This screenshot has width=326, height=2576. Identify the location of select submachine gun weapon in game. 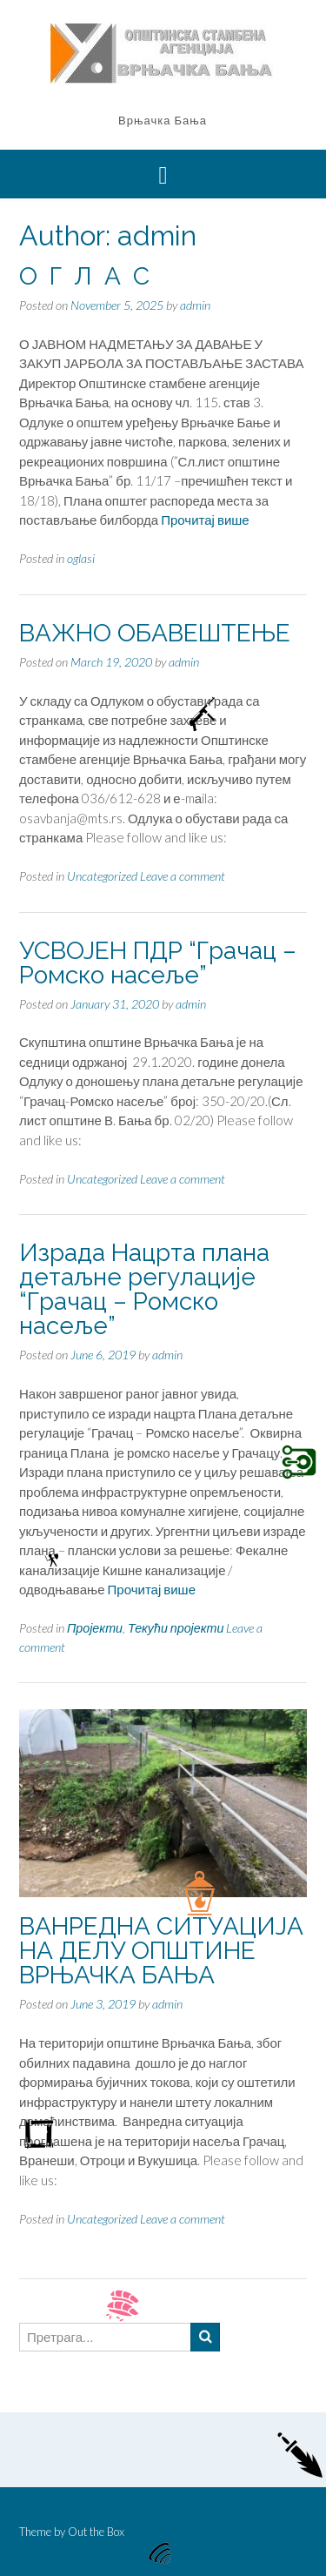
(202, 714).